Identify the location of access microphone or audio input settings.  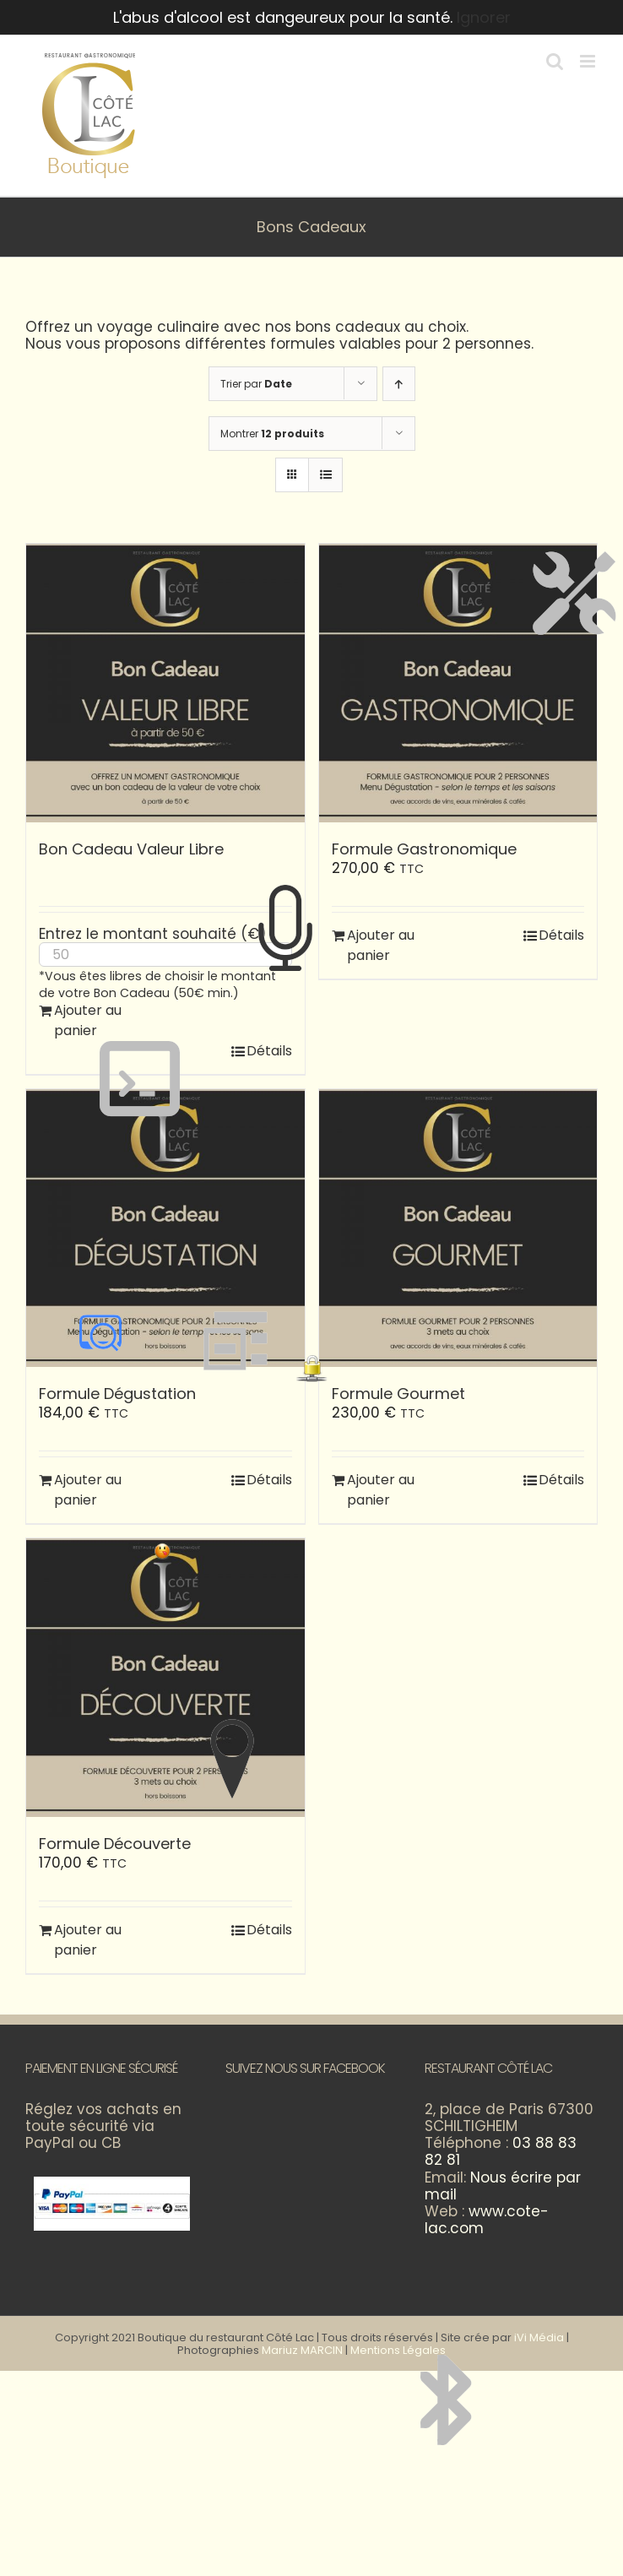
(285, 928).